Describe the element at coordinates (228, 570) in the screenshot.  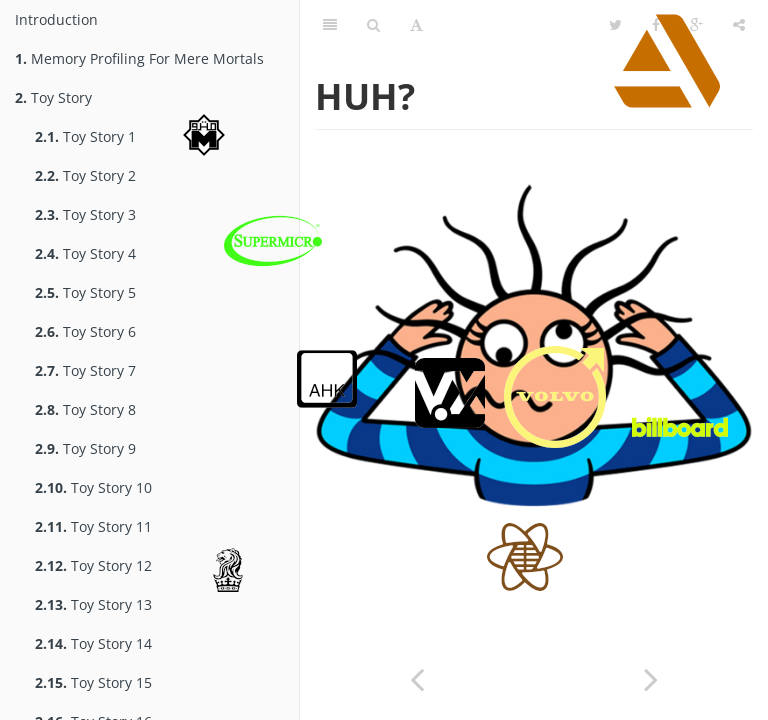
I see `the ritz-carlton hotel brand logo` at that location.